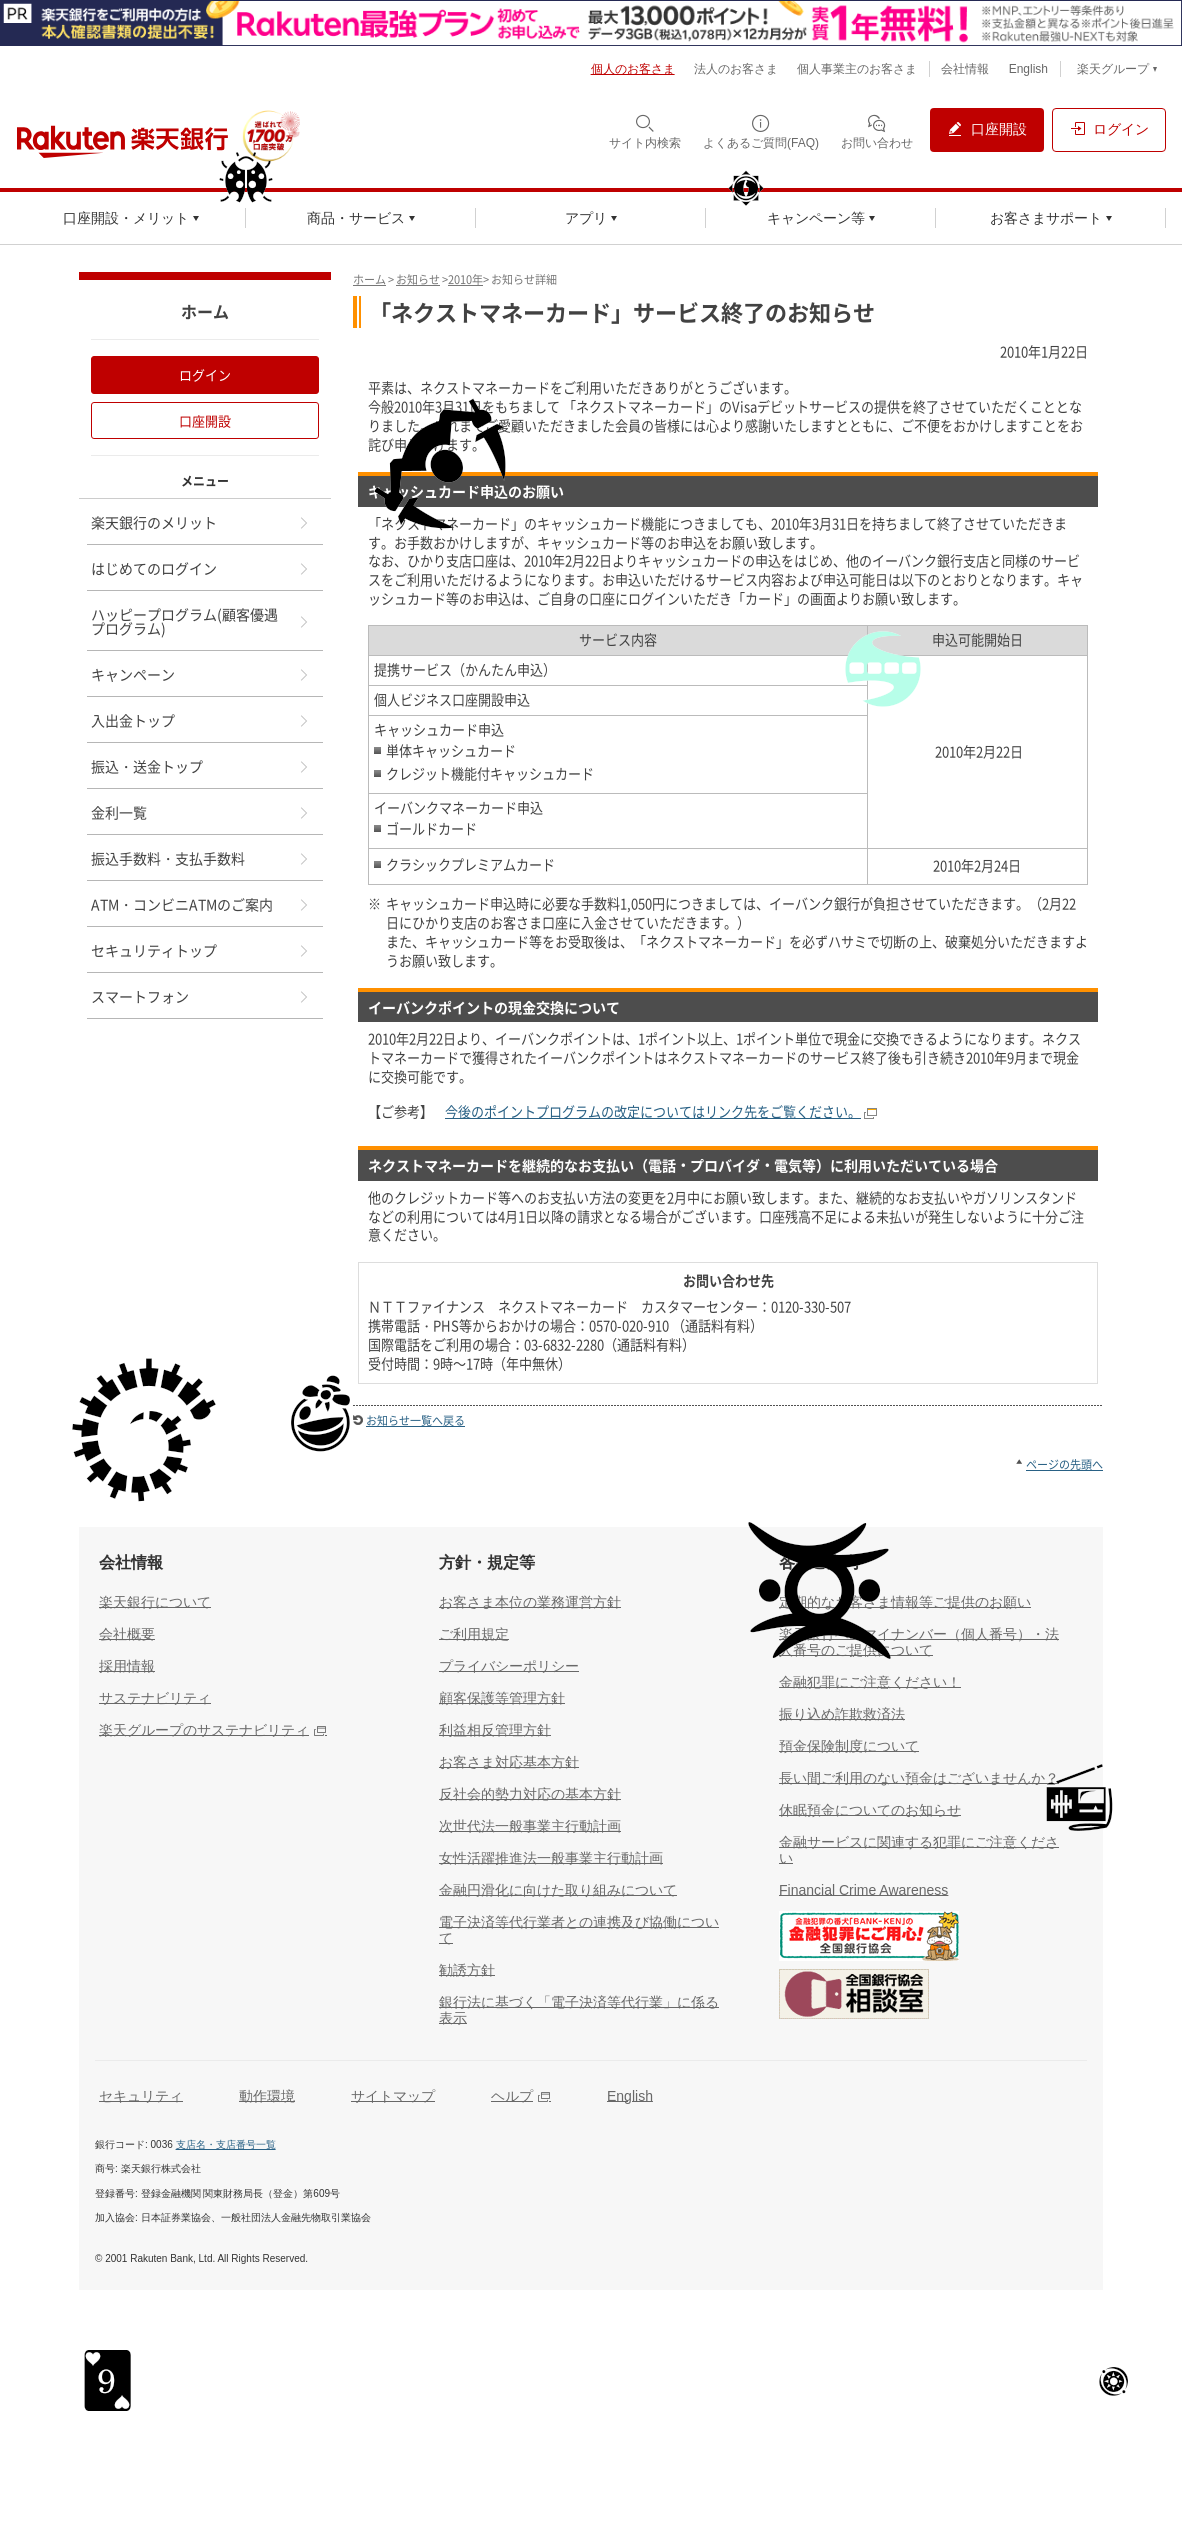  I want to click on collect nectar or fruit rewards in-game, so click(320, 1413).